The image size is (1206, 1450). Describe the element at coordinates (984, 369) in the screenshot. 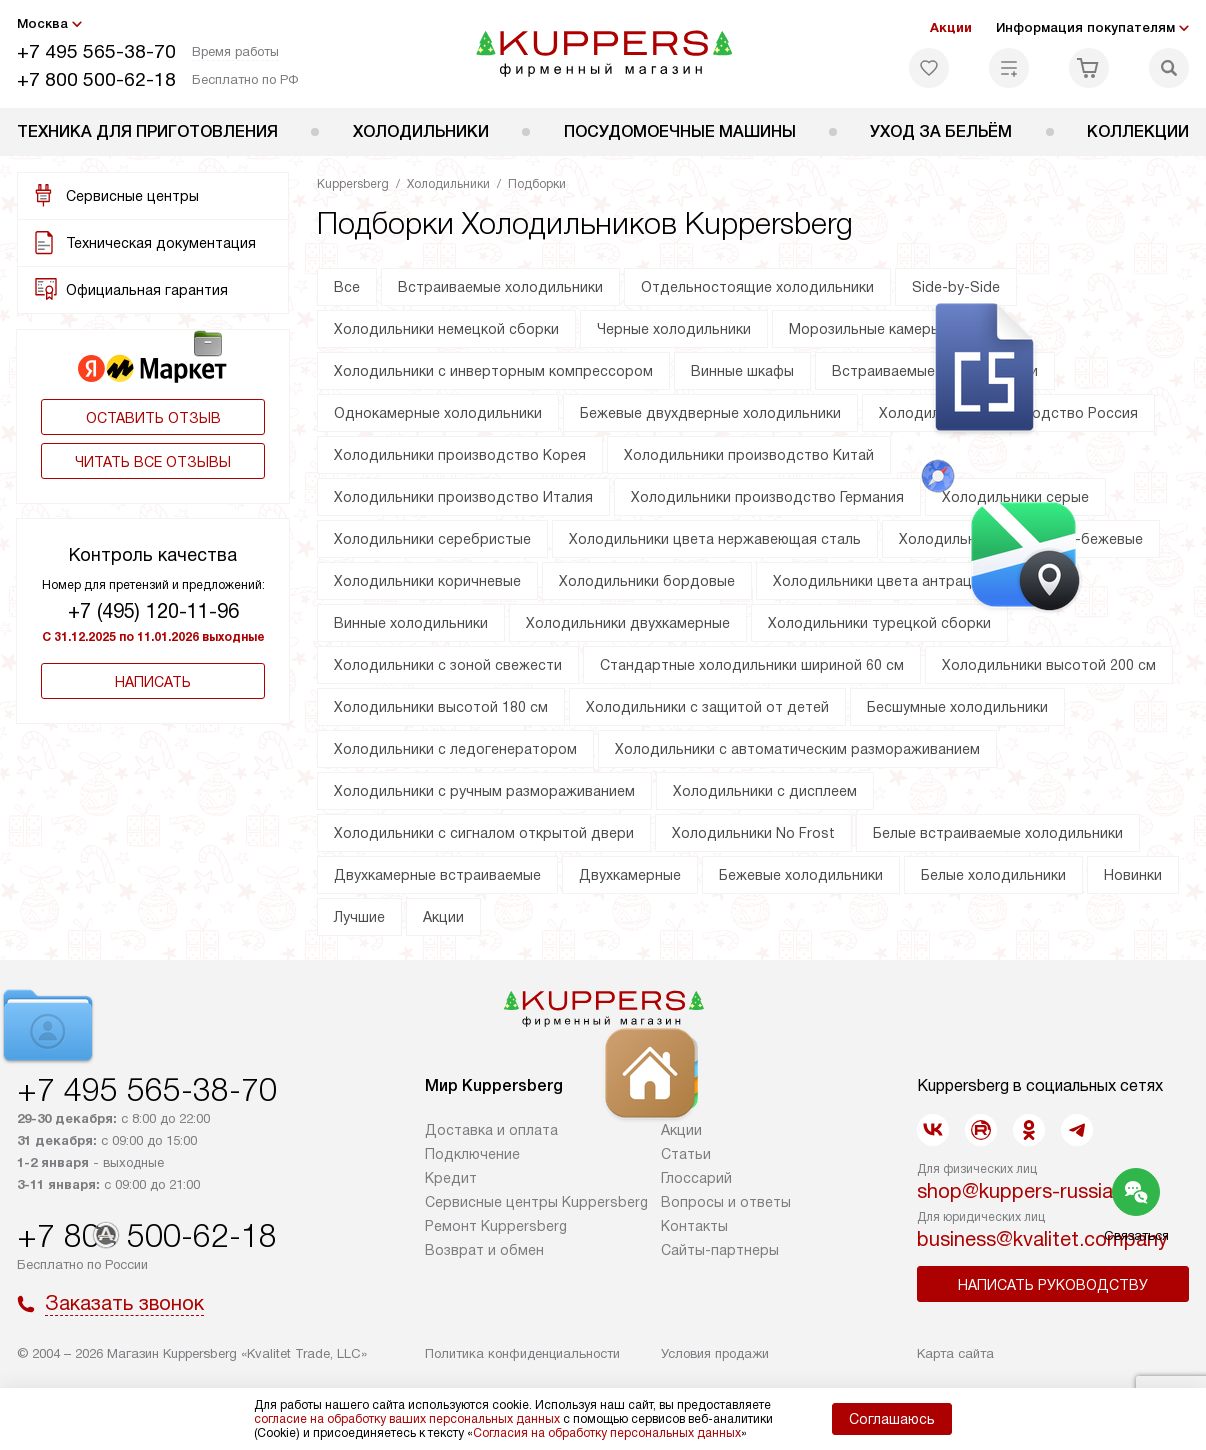

I see `a CoffeeScript source code file` at that location.